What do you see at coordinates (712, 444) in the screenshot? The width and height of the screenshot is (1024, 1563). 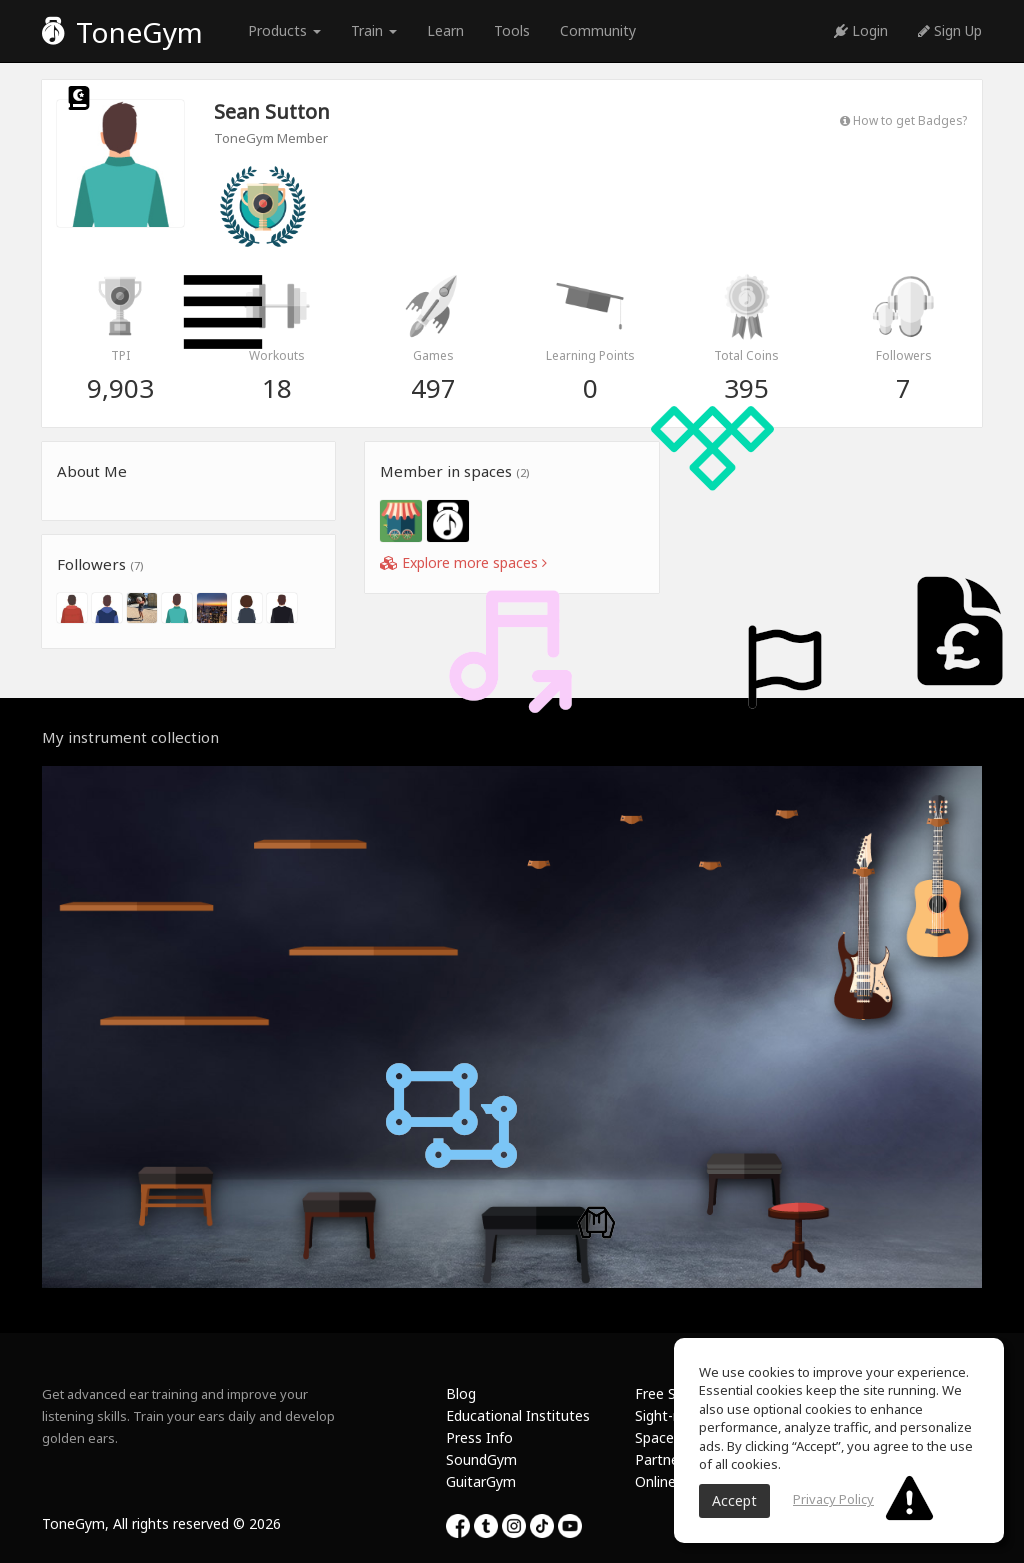 I see `open tidal music streaming app` at bounding box center [712, 444].